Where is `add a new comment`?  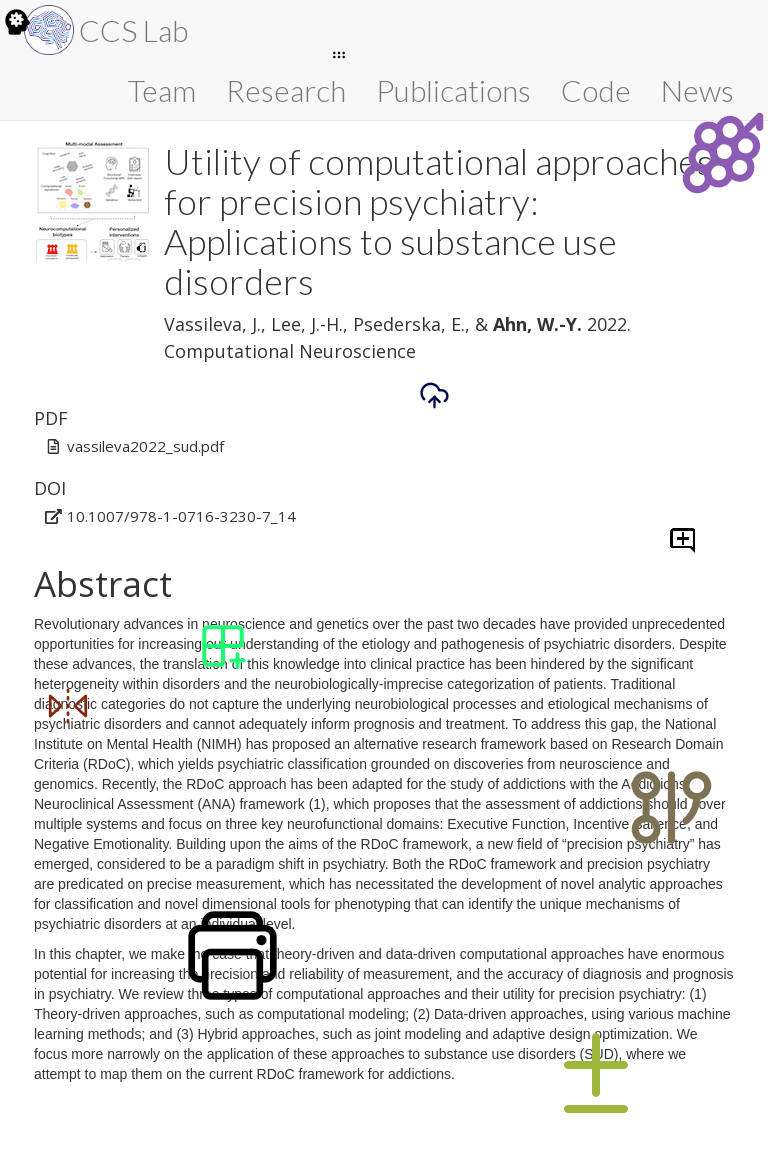
add a new comment is located at coordinates (683, 541).